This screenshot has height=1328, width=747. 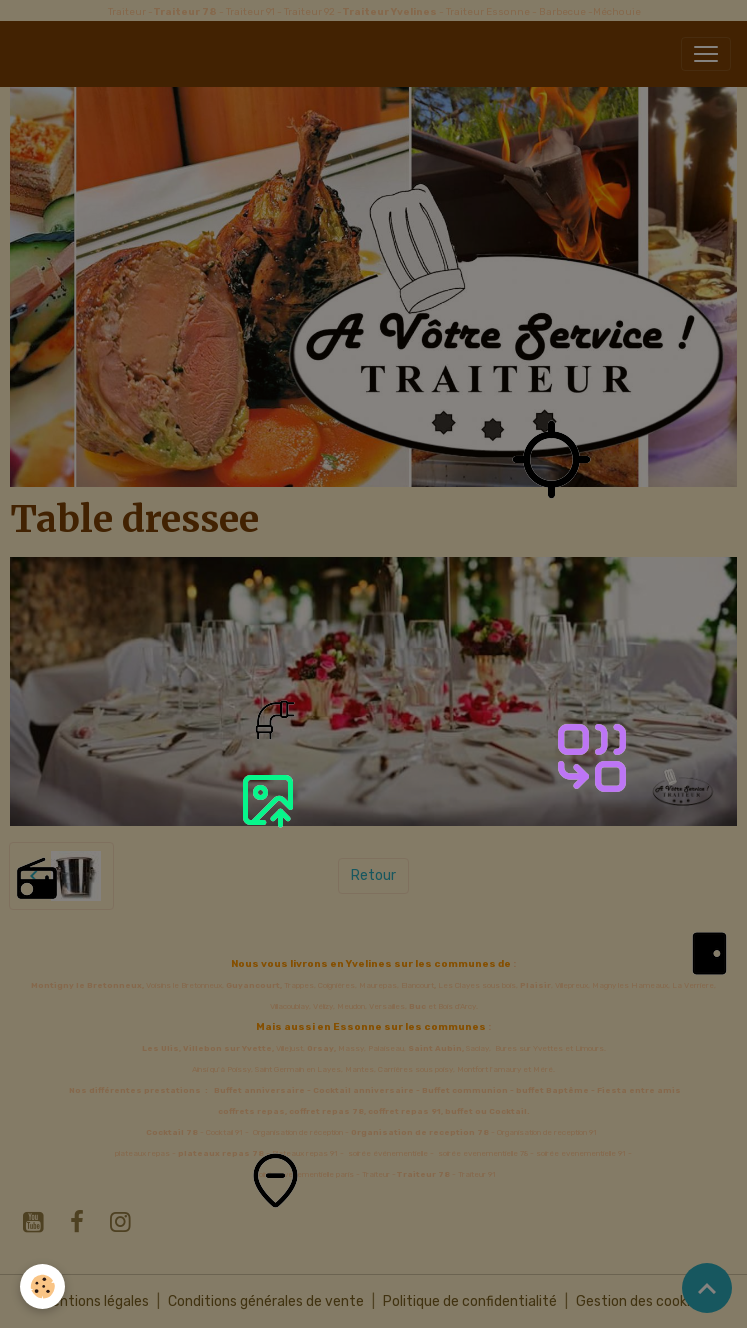 I want to click on find my current location, so click(x=551, y=459).